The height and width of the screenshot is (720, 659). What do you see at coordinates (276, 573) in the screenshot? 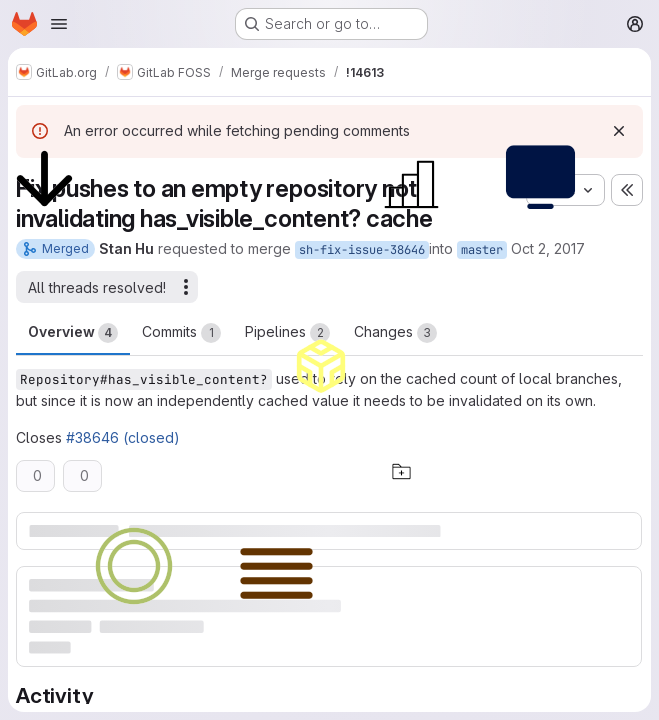
I see `justify text alignment` at bounding box center [276, 573].